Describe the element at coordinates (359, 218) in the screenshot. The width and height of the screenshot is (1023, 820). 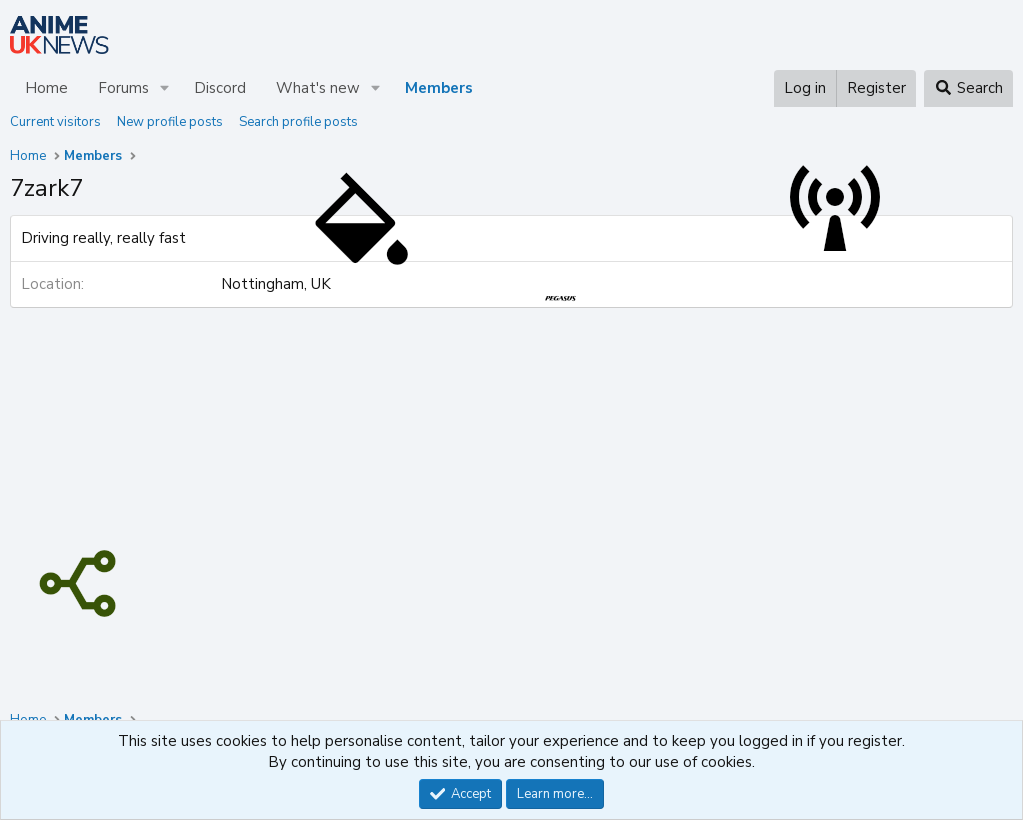
I see `access color fill or paint tools` at that location.